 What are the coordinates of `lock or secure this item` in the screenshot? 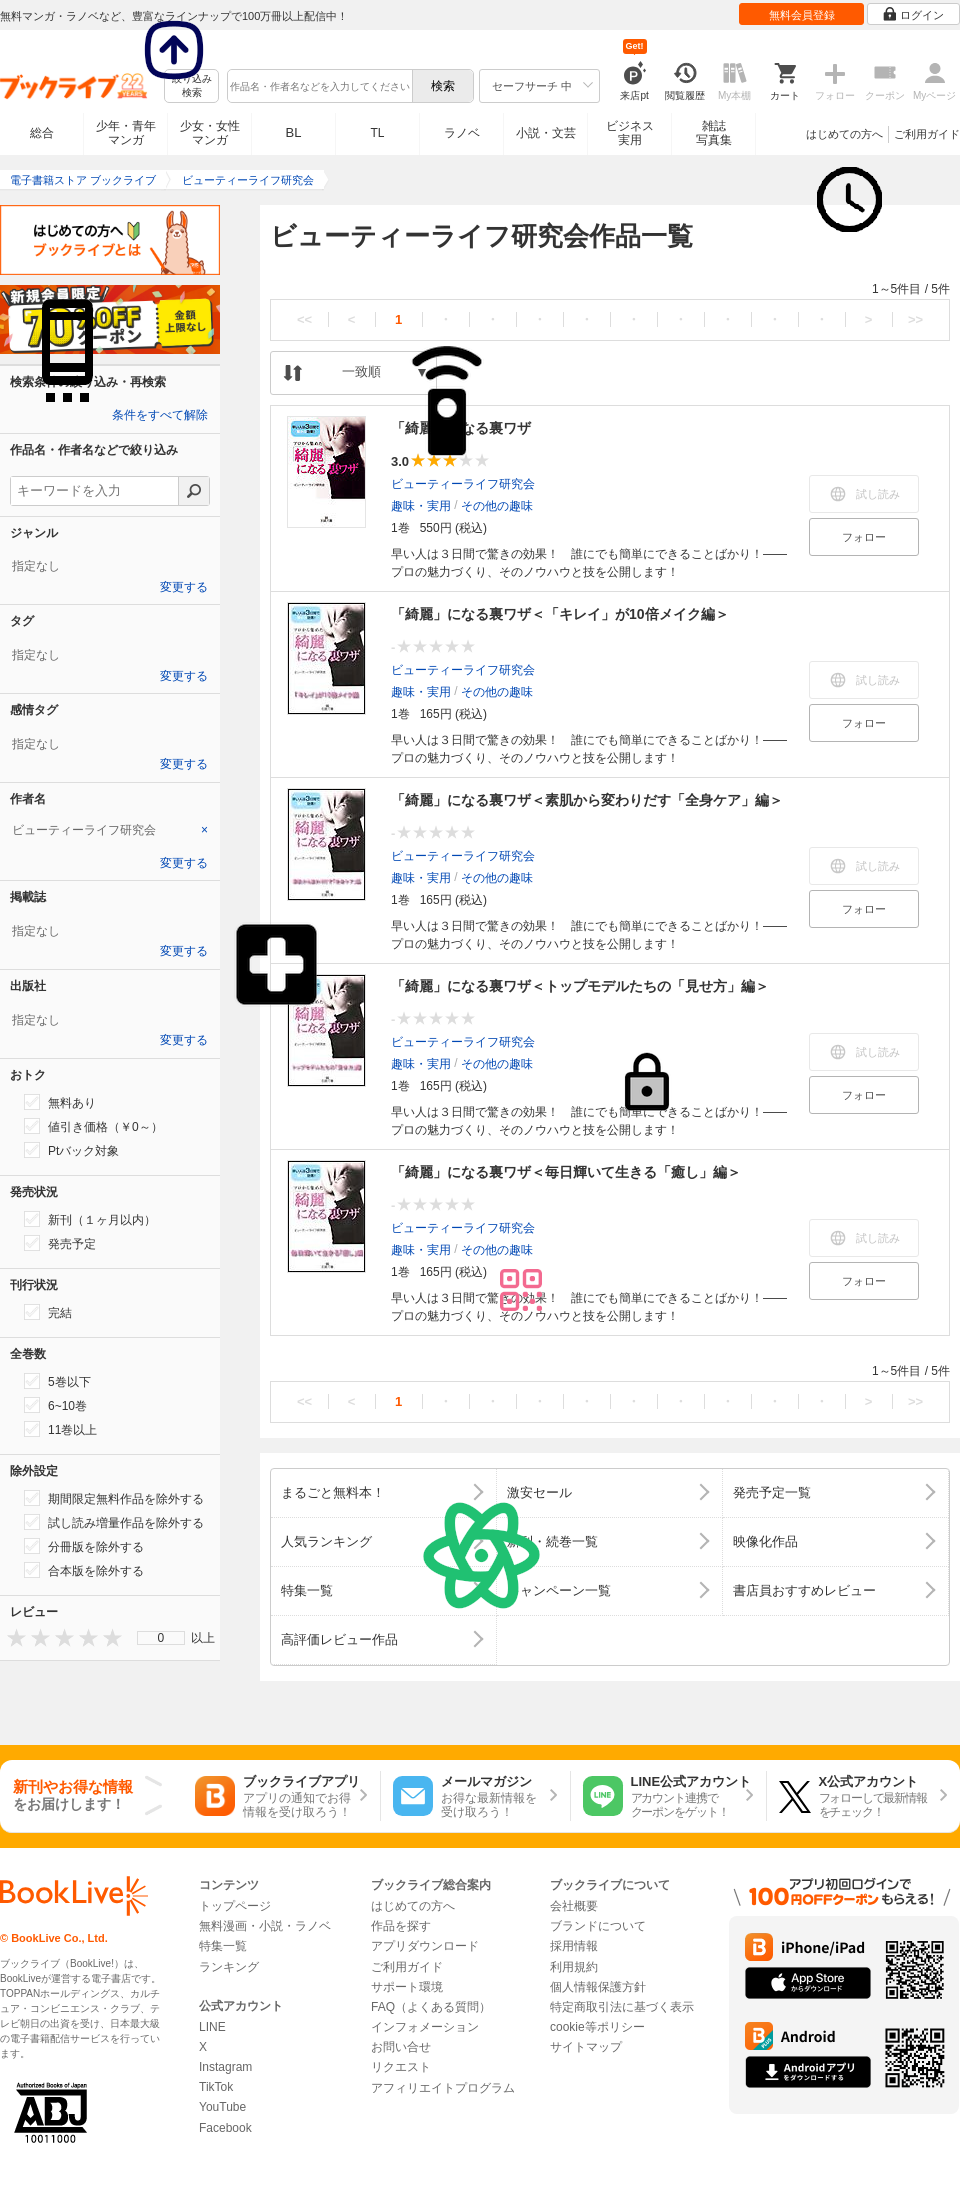 It's located at (647, 1083).